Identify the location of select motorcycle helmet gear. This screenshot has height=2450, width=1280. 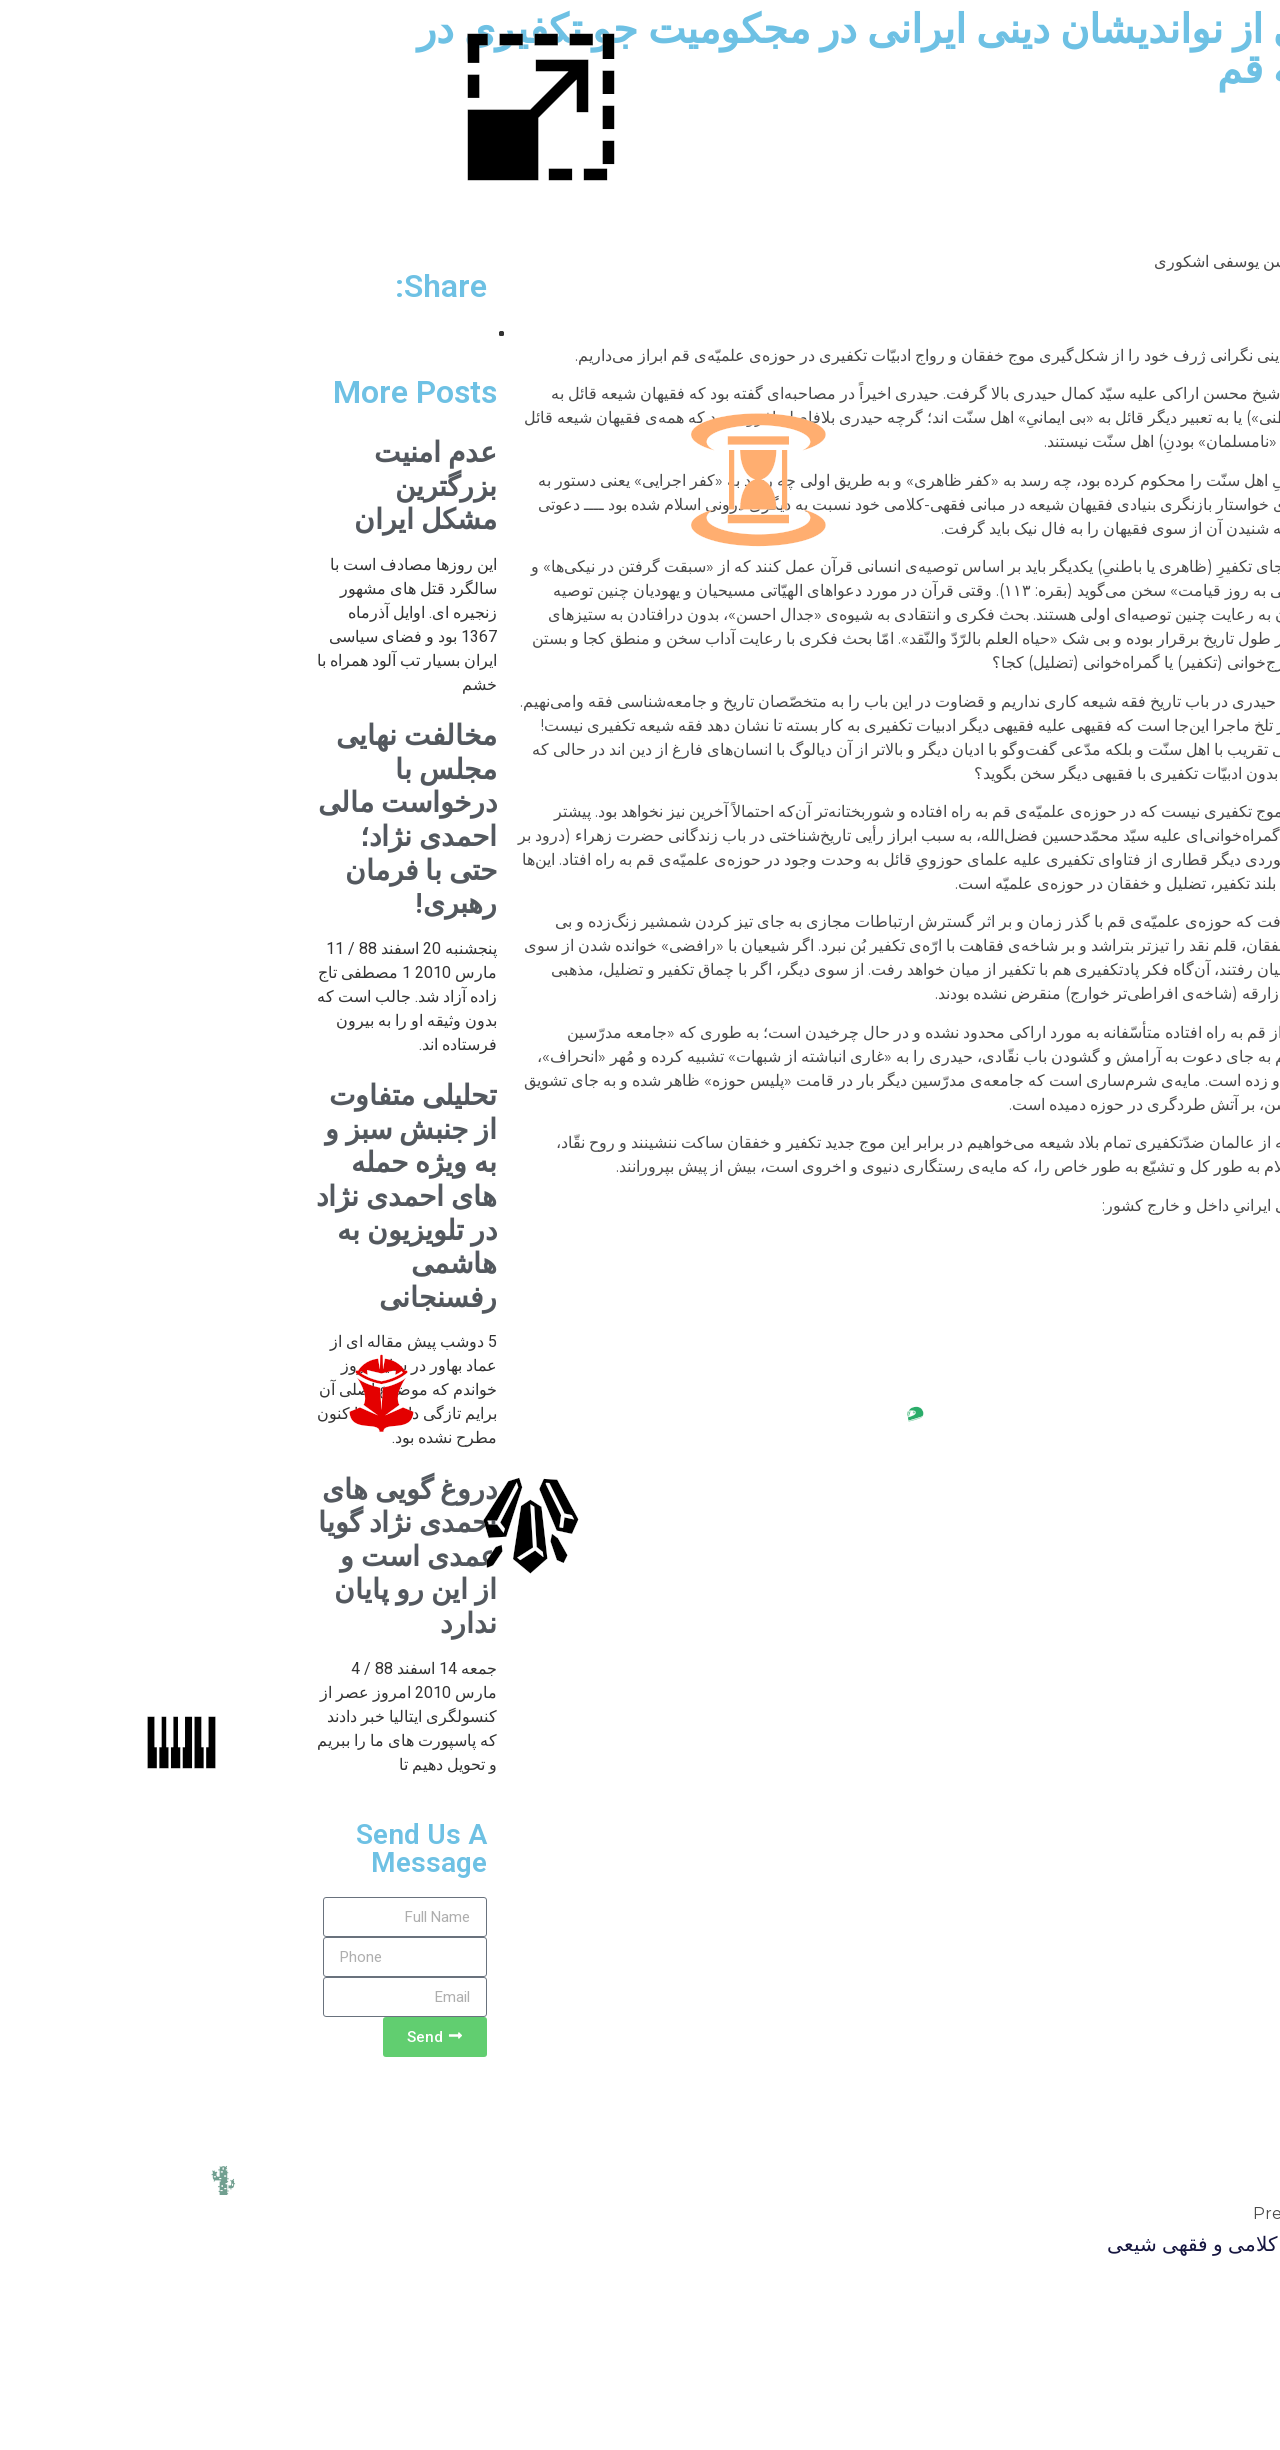
(915, 1414).